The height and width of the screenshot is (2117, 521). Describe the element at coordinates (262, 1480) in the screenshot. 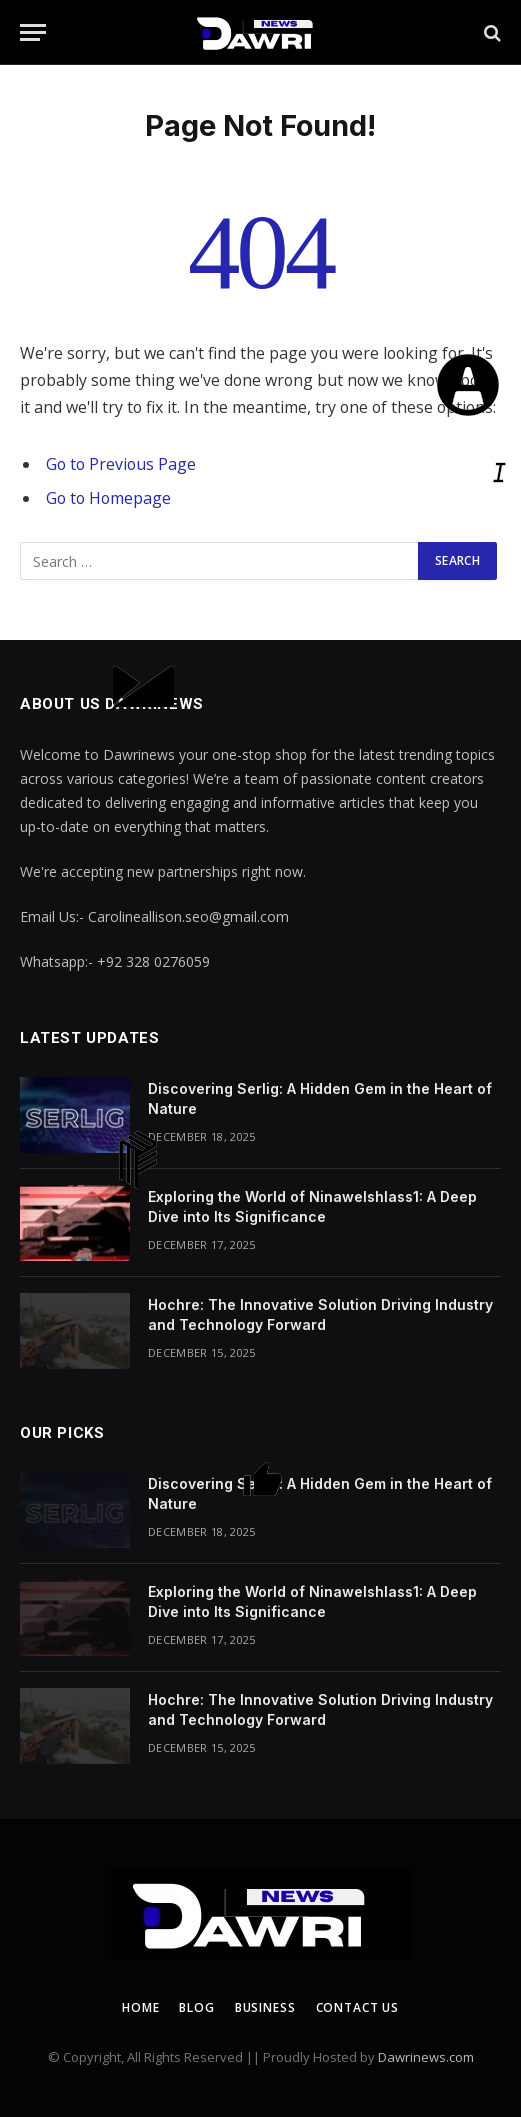

I see `like or upvote content` at that location.